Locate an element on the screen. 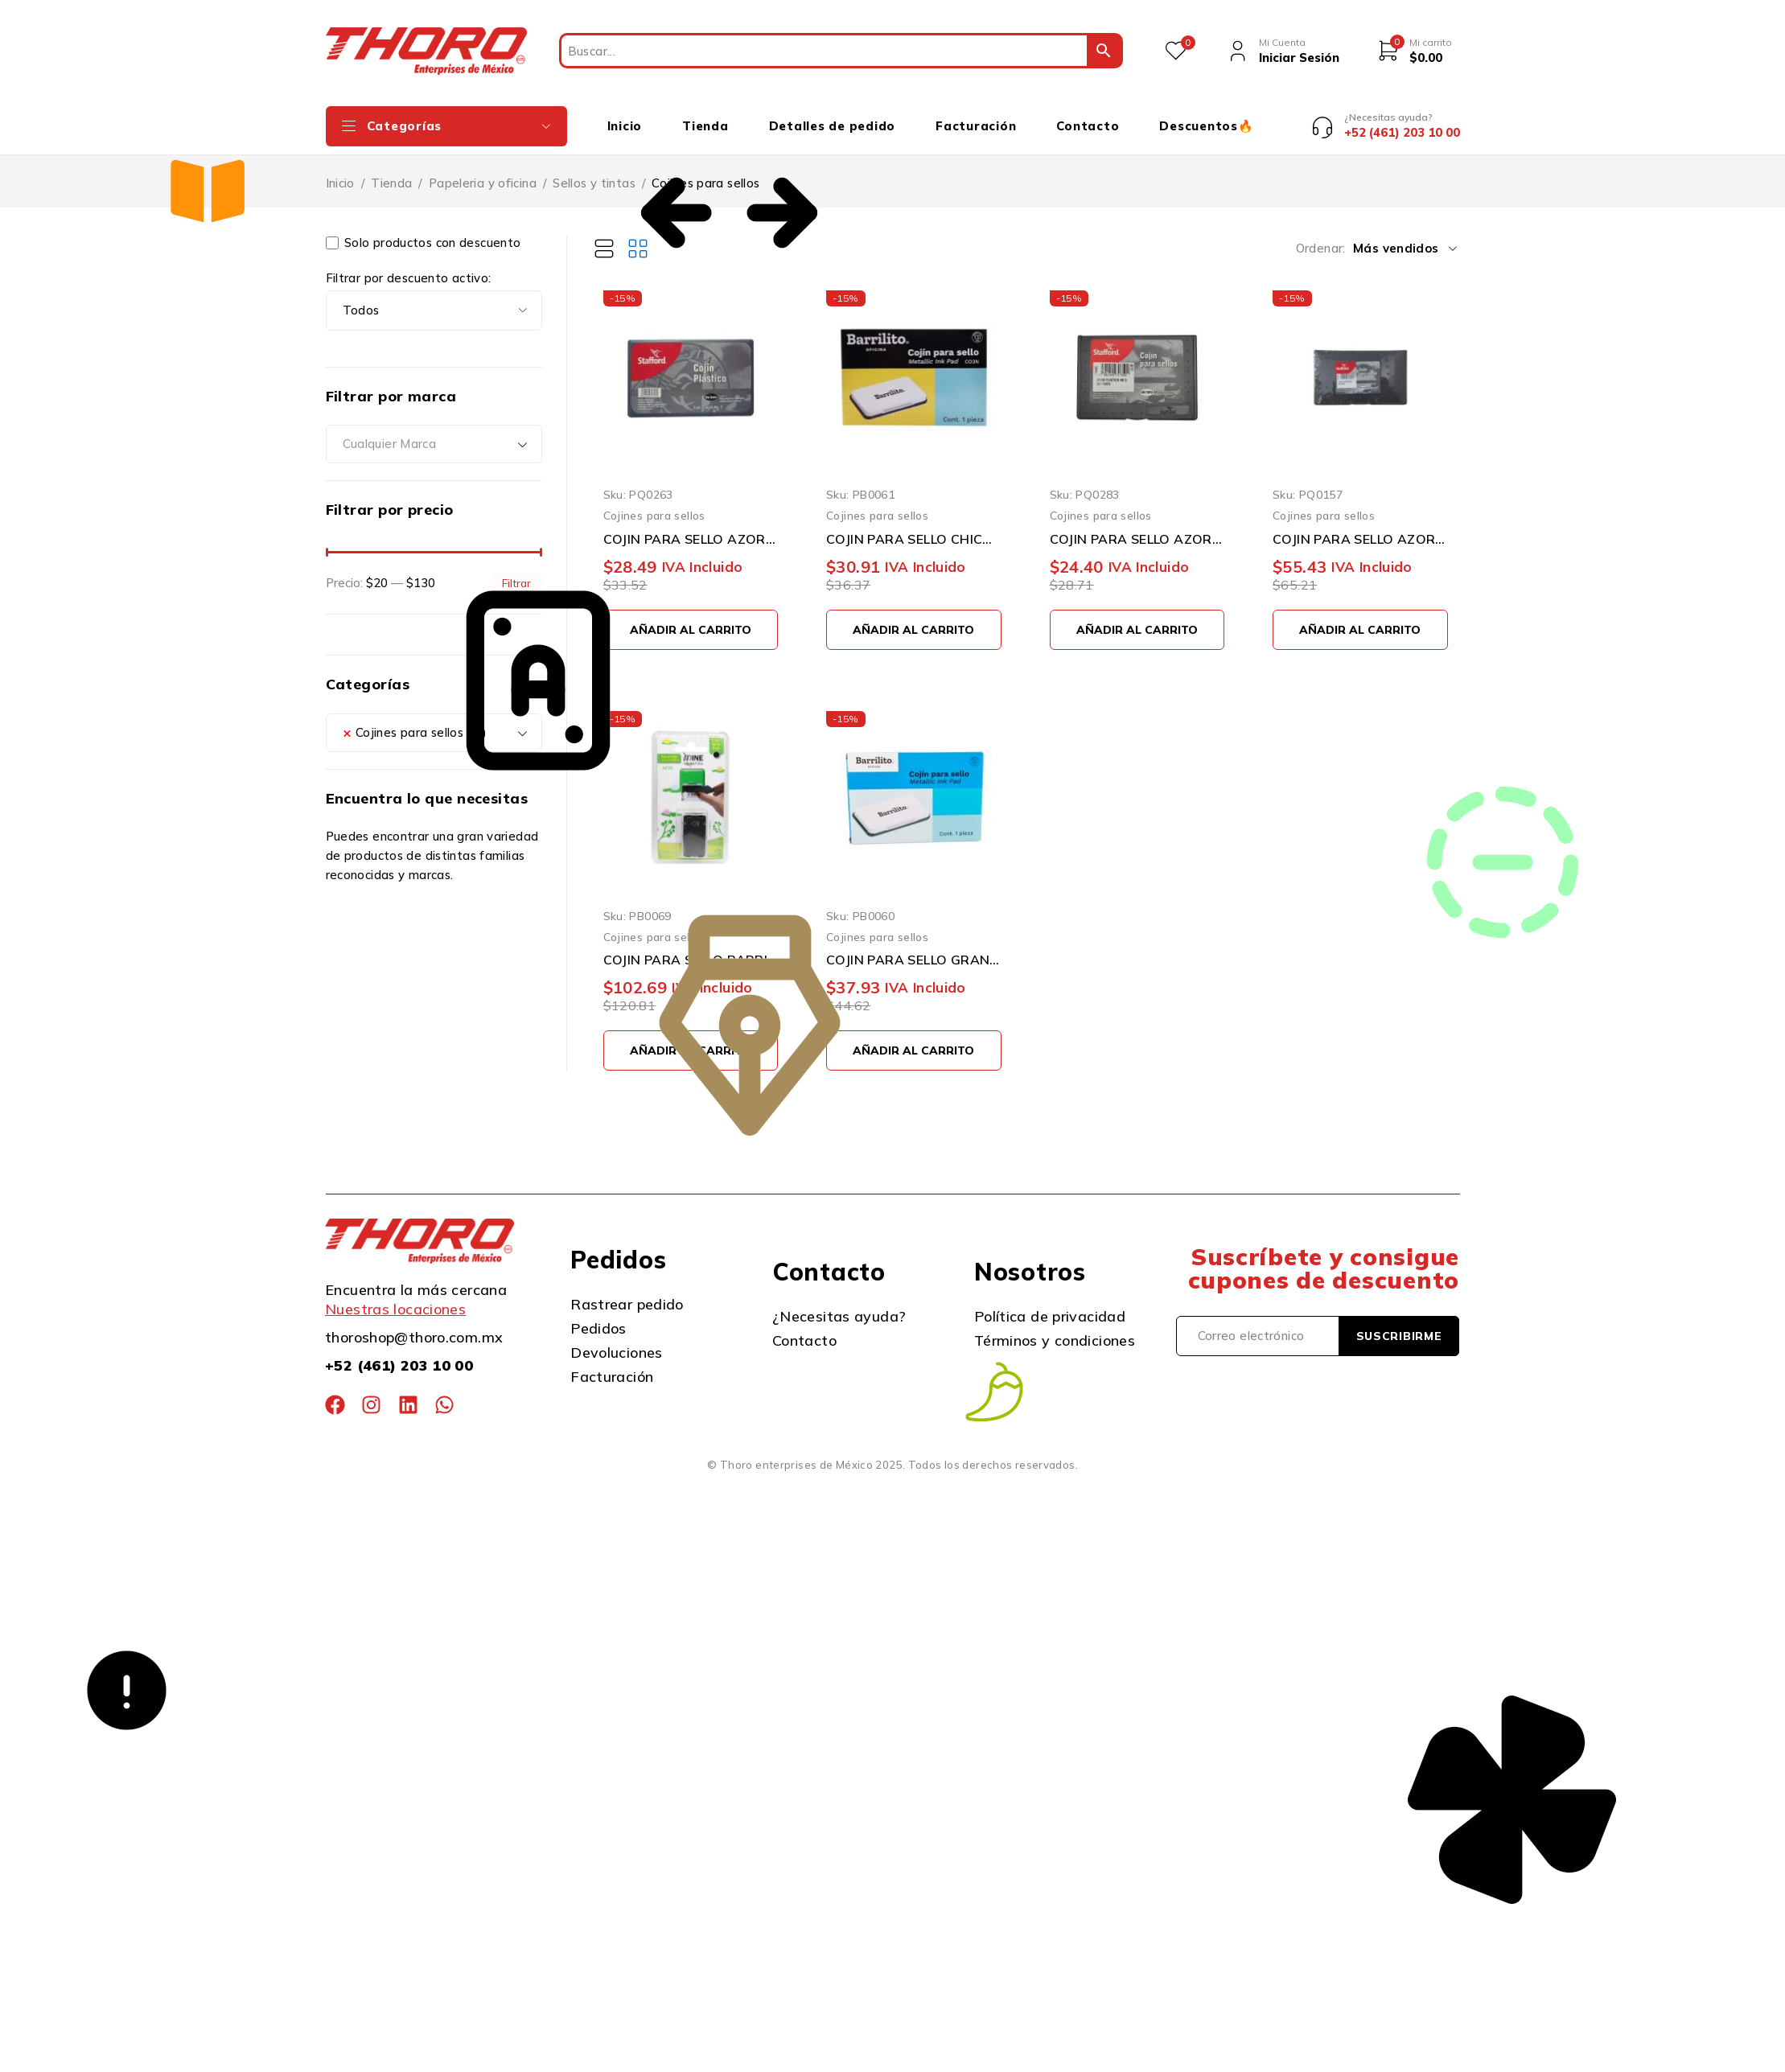 The height and width of the screenshot is (2072, 1785). adjust horizontal position or spacing is located at coordinates (729, 212).